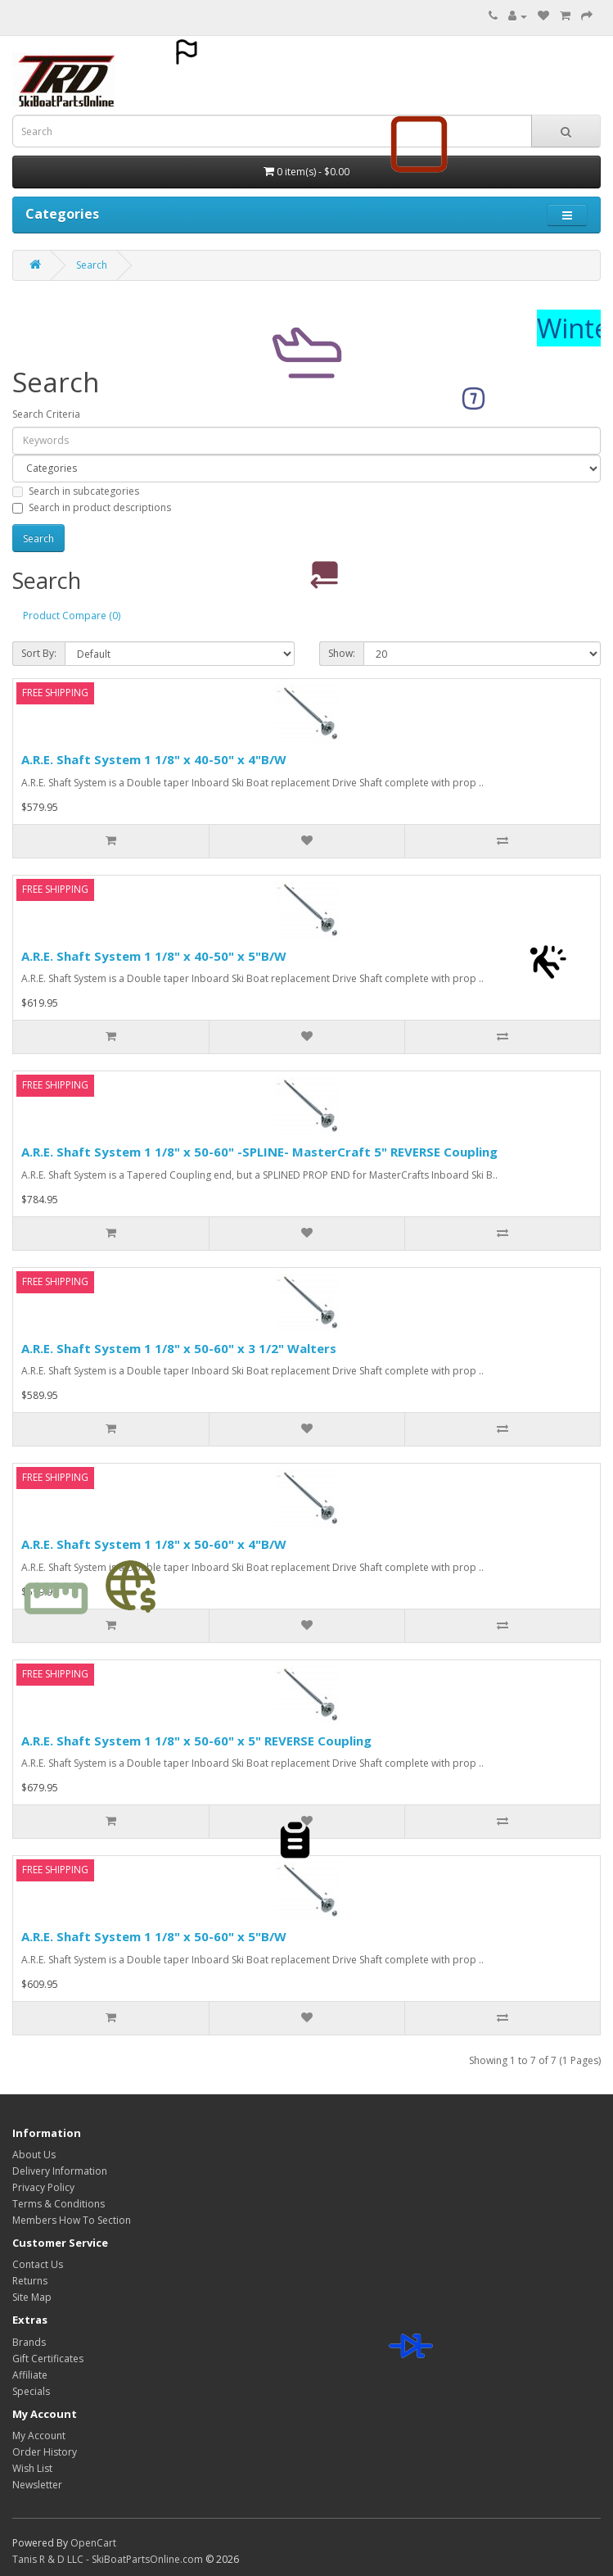 The height and width of the screenshot is (2576, 613). What do you see at coordinates (307, 351) in the screenshot?
I see `flight status: in progress` at bounding box center [307, 351].